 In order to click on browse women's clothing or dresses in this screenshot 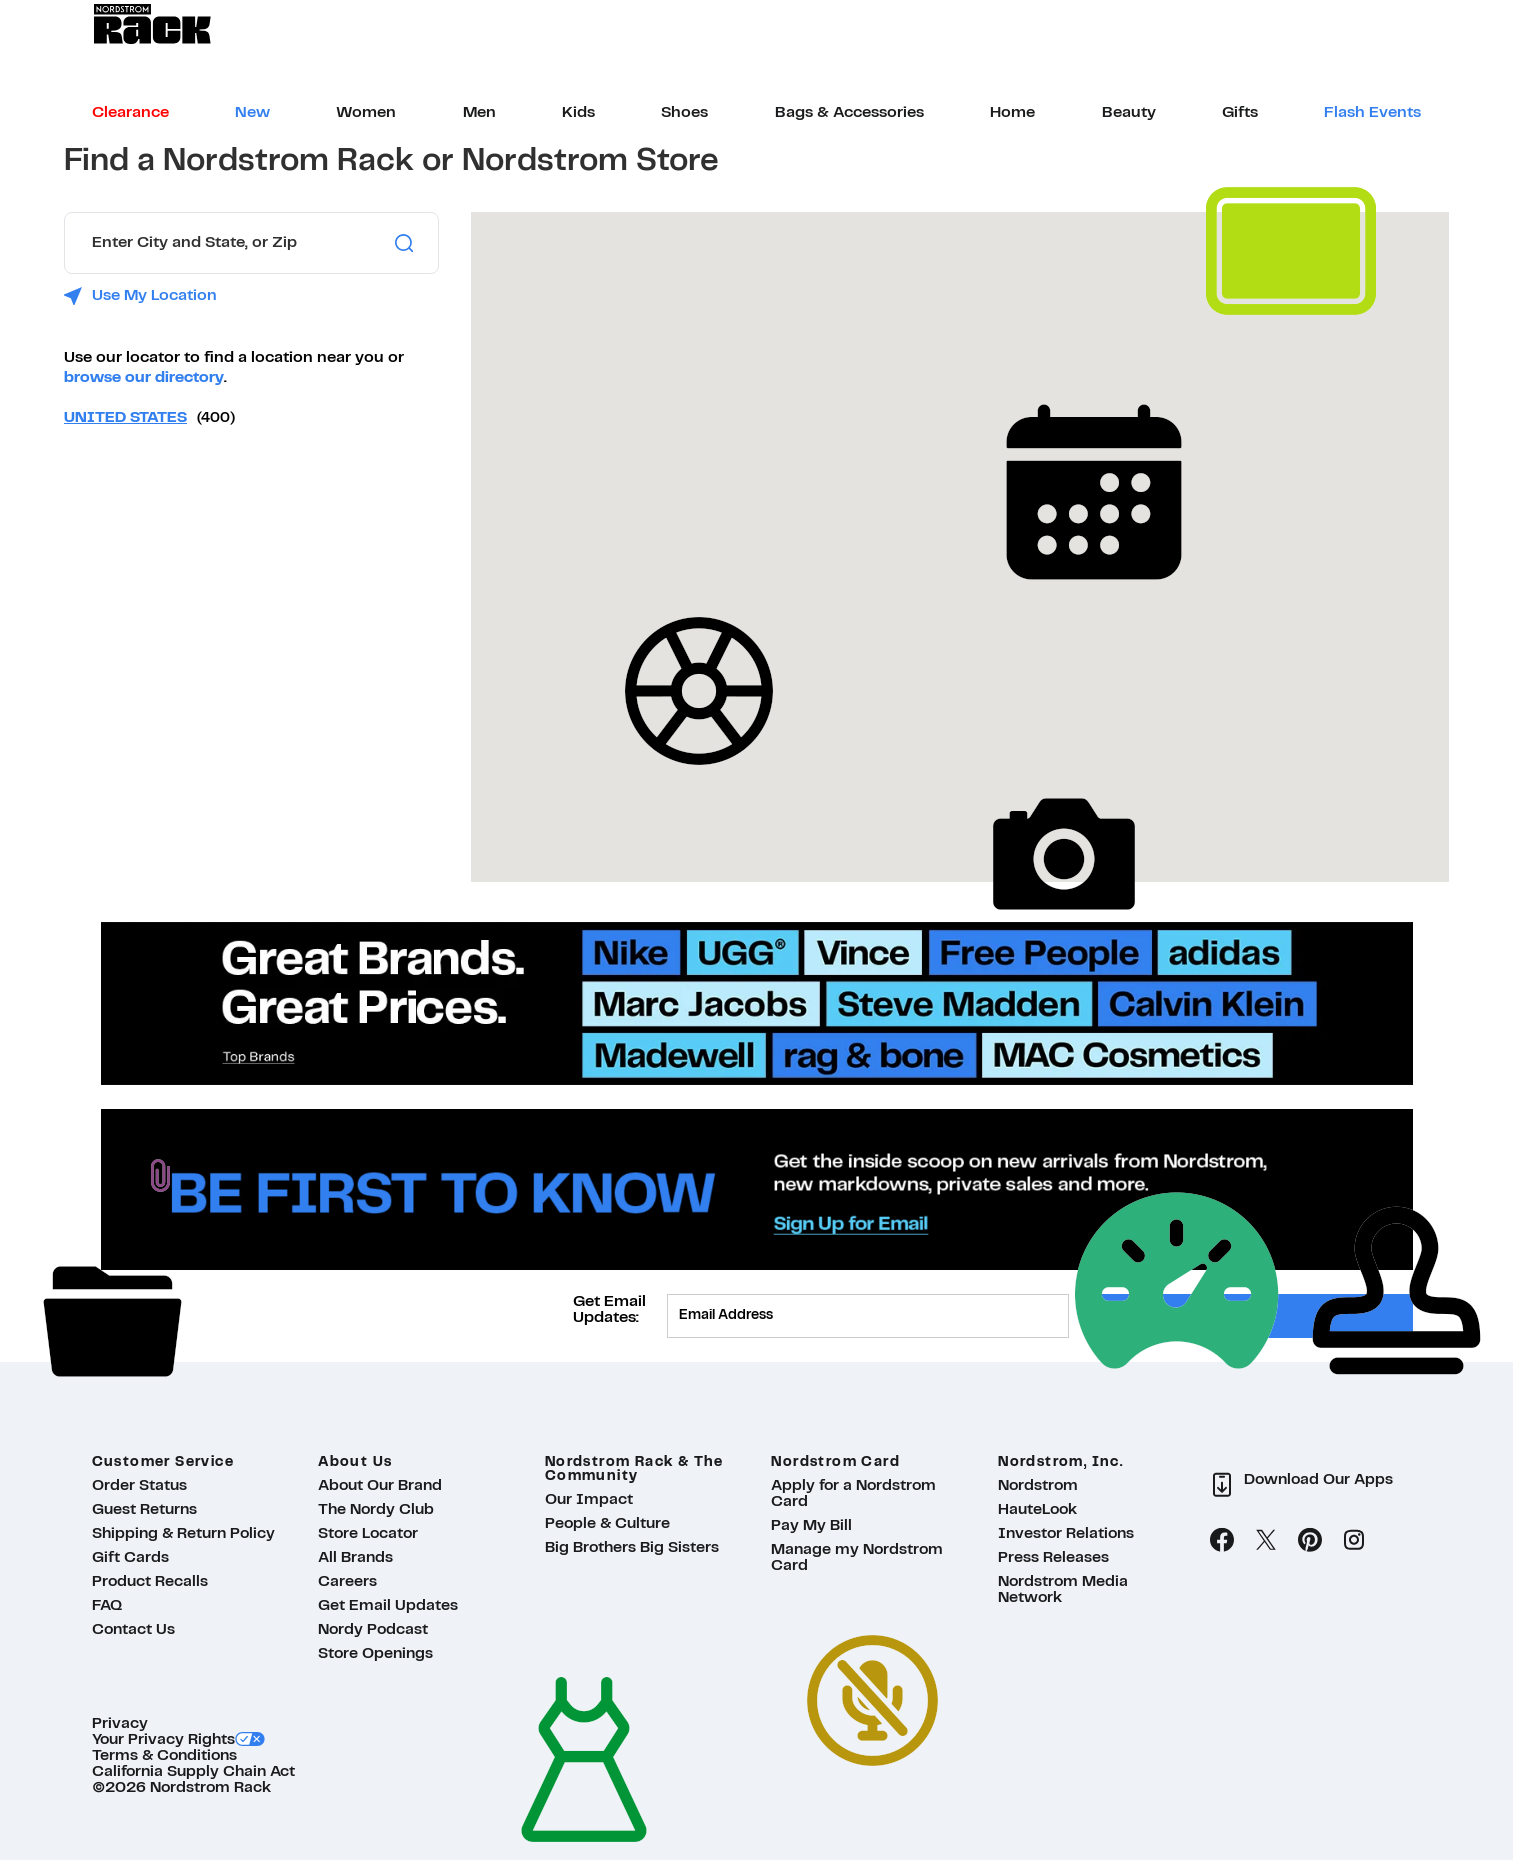, I will do `click(584, 1768)`.